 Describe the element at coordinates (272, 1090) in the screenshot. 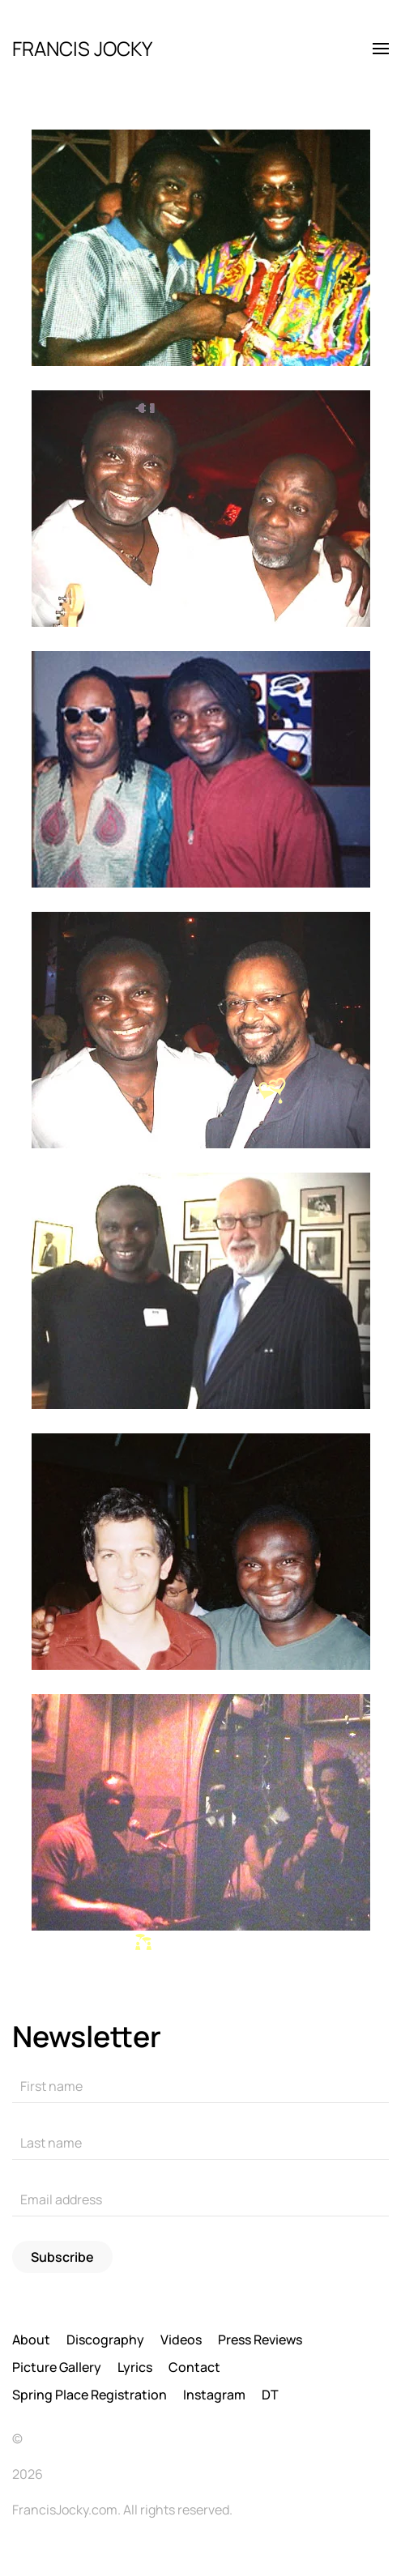

I see `transfer health or life points between characters` at that location.